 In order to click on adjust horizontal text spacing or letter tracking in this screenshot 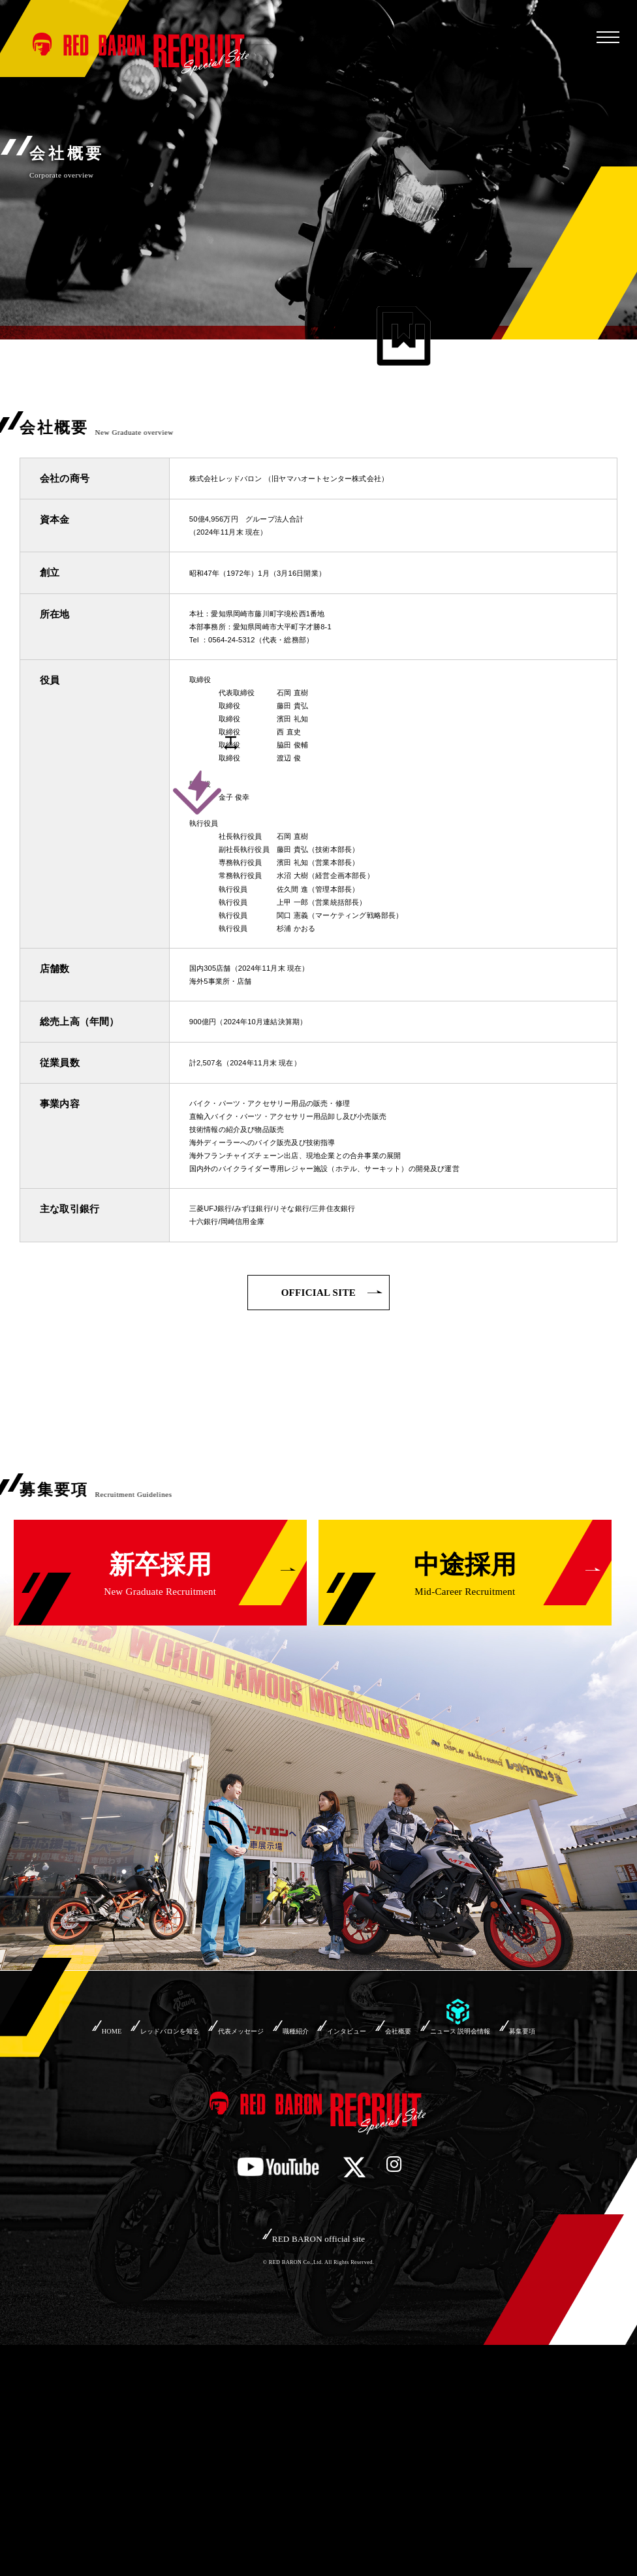, I will do `click(230, 742)`.